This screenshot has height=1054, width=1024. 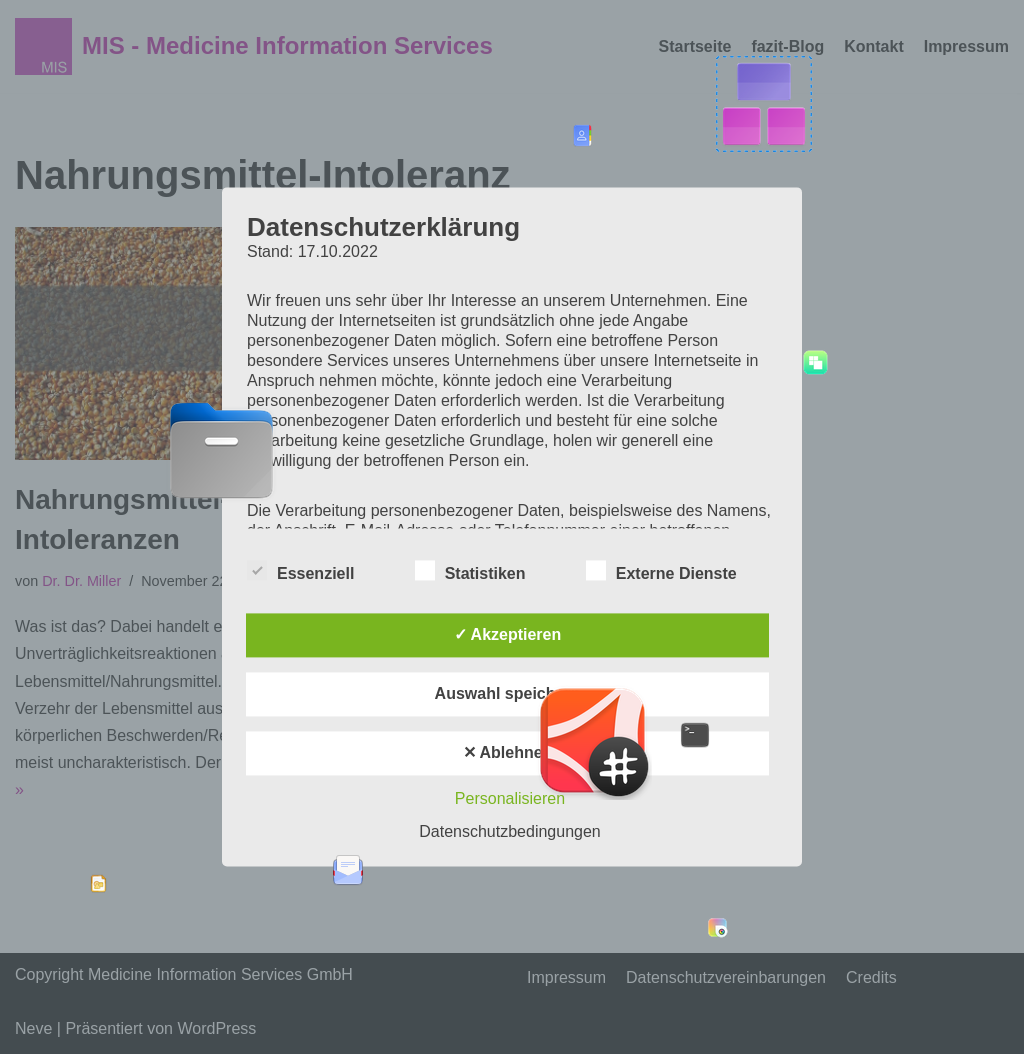 What do you see at coordinates (717, 927) in the screenshot?
I see `open colorgrab color picker app` at bounding box center [717, 927].